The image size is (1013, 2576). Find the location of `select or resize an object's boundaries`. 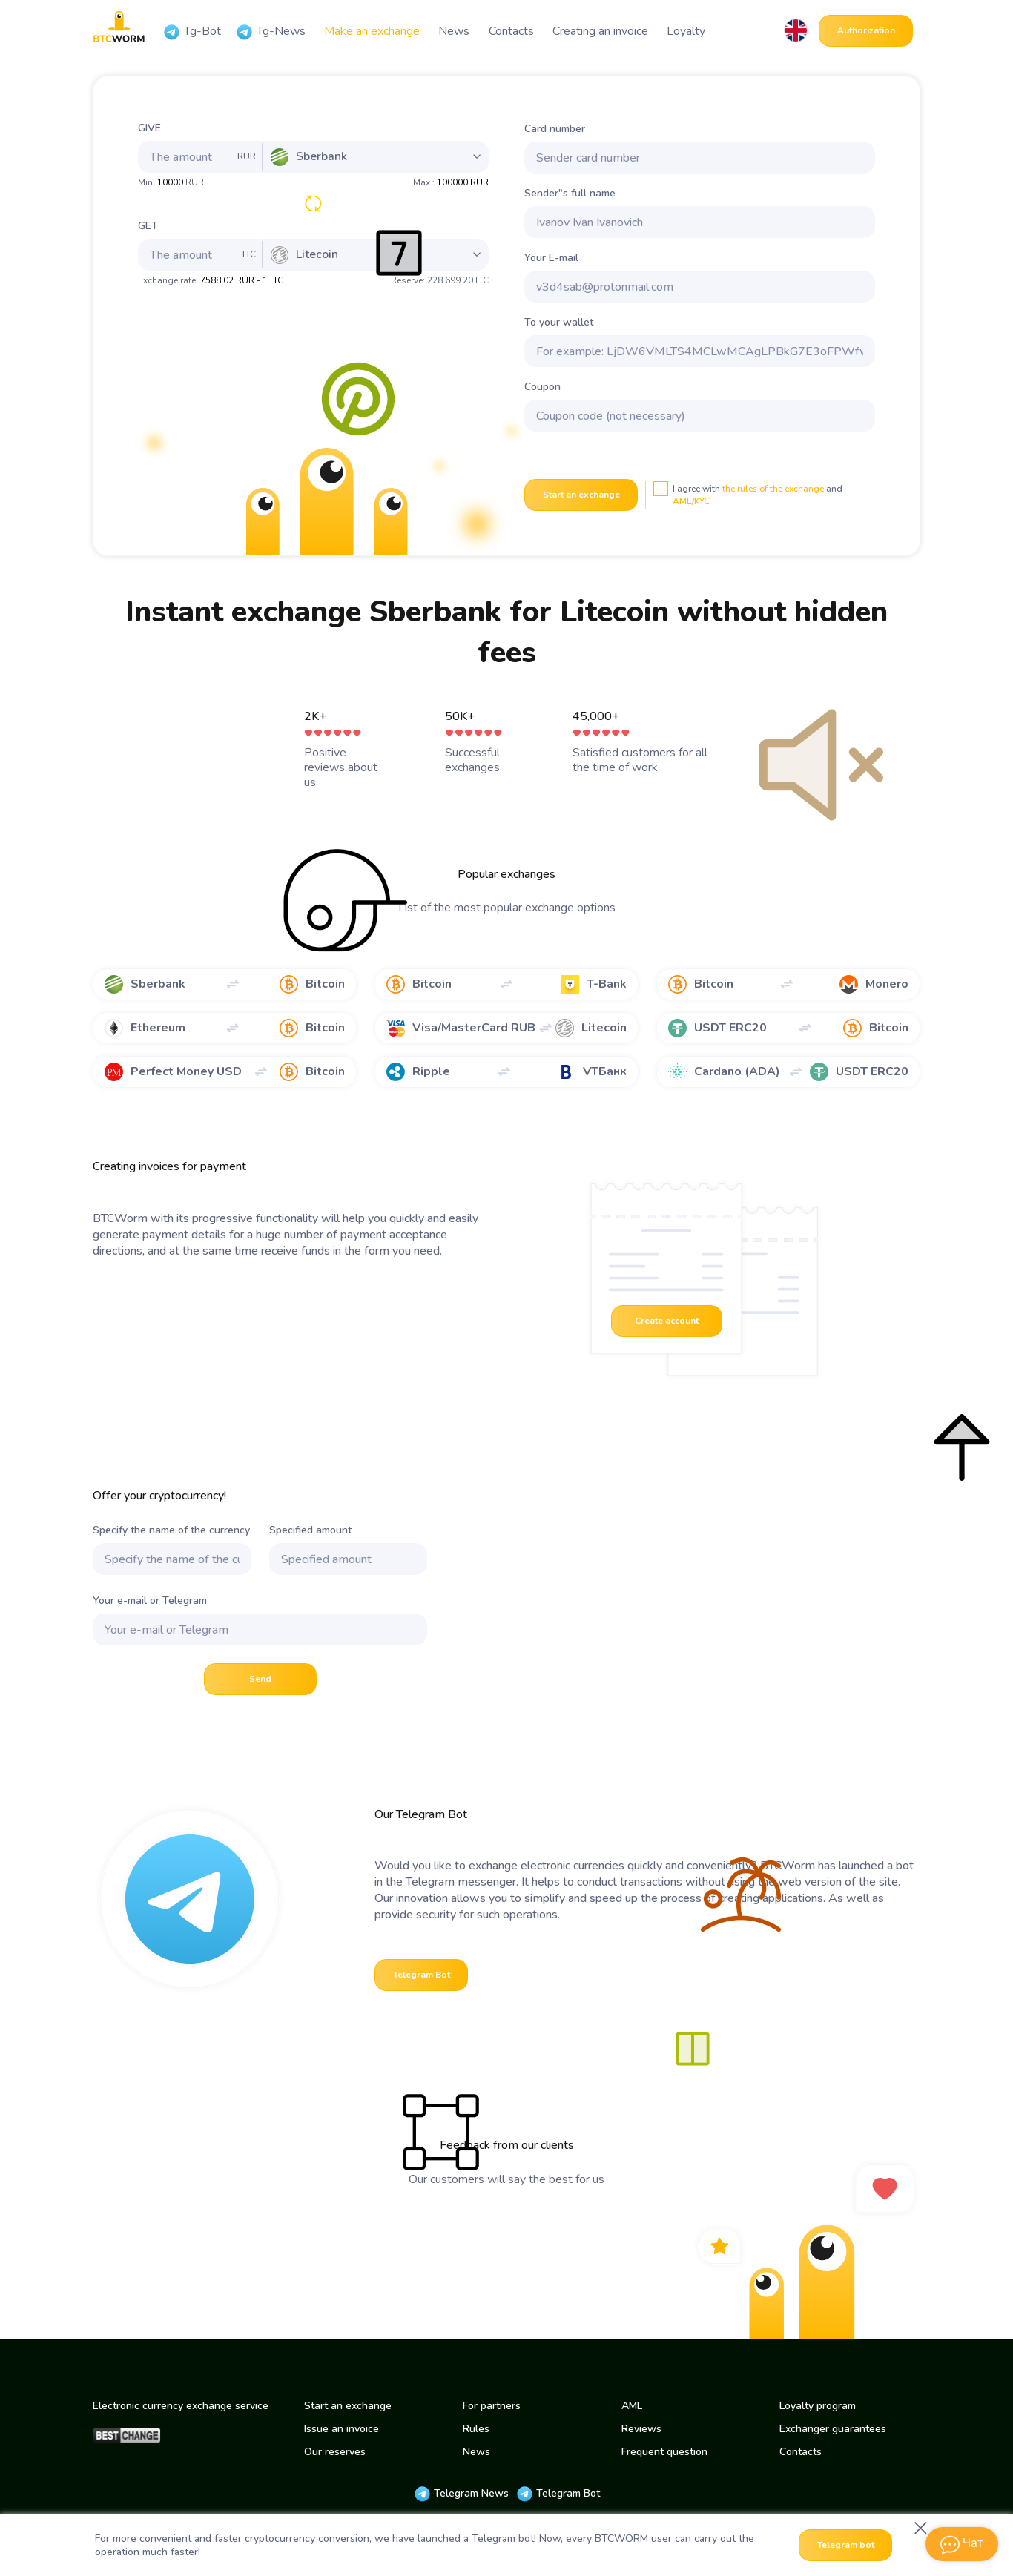

select or resize an object's boundaries is located at coordinates (440, 2132).